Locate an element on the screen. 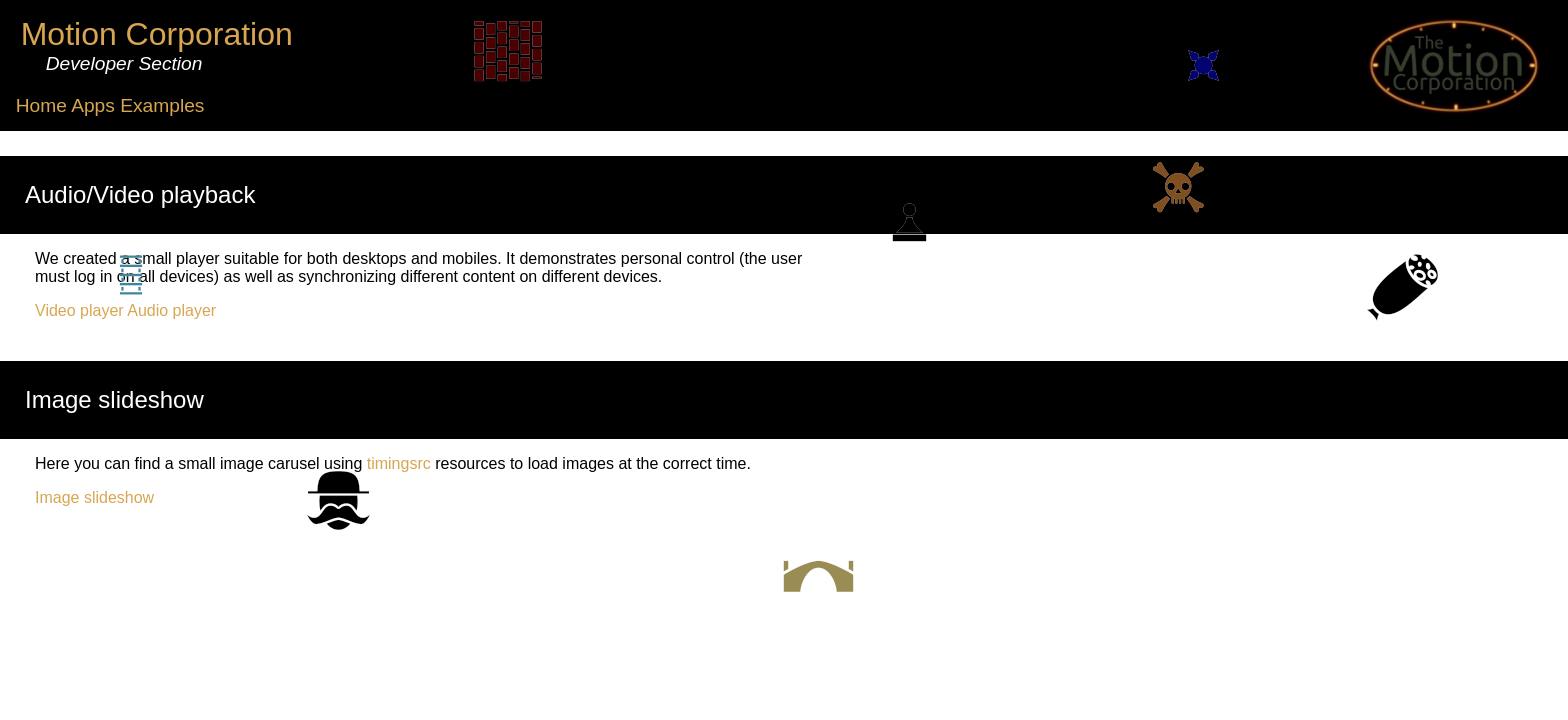 The image size is (1568, 720). view half-year calendar overview is located at coordinates (508, 50).